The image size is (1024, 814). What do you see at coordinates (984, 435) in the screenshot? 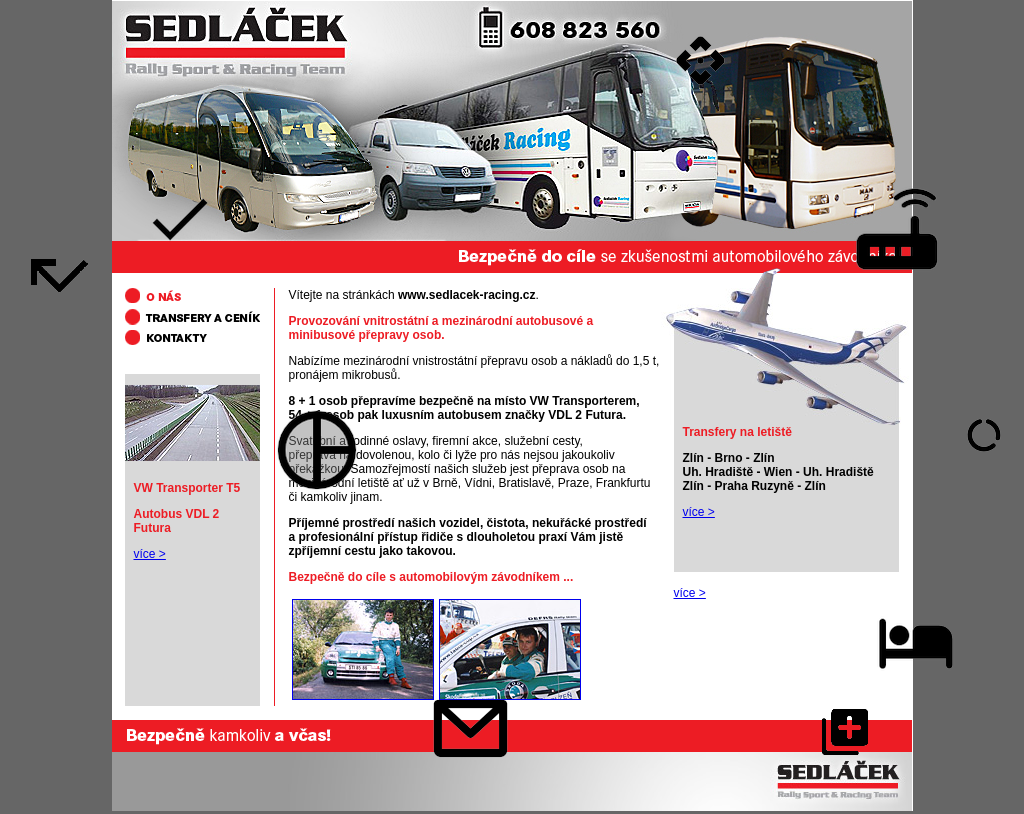
I see `view data usage statistics` at bounding box center [984, 435].